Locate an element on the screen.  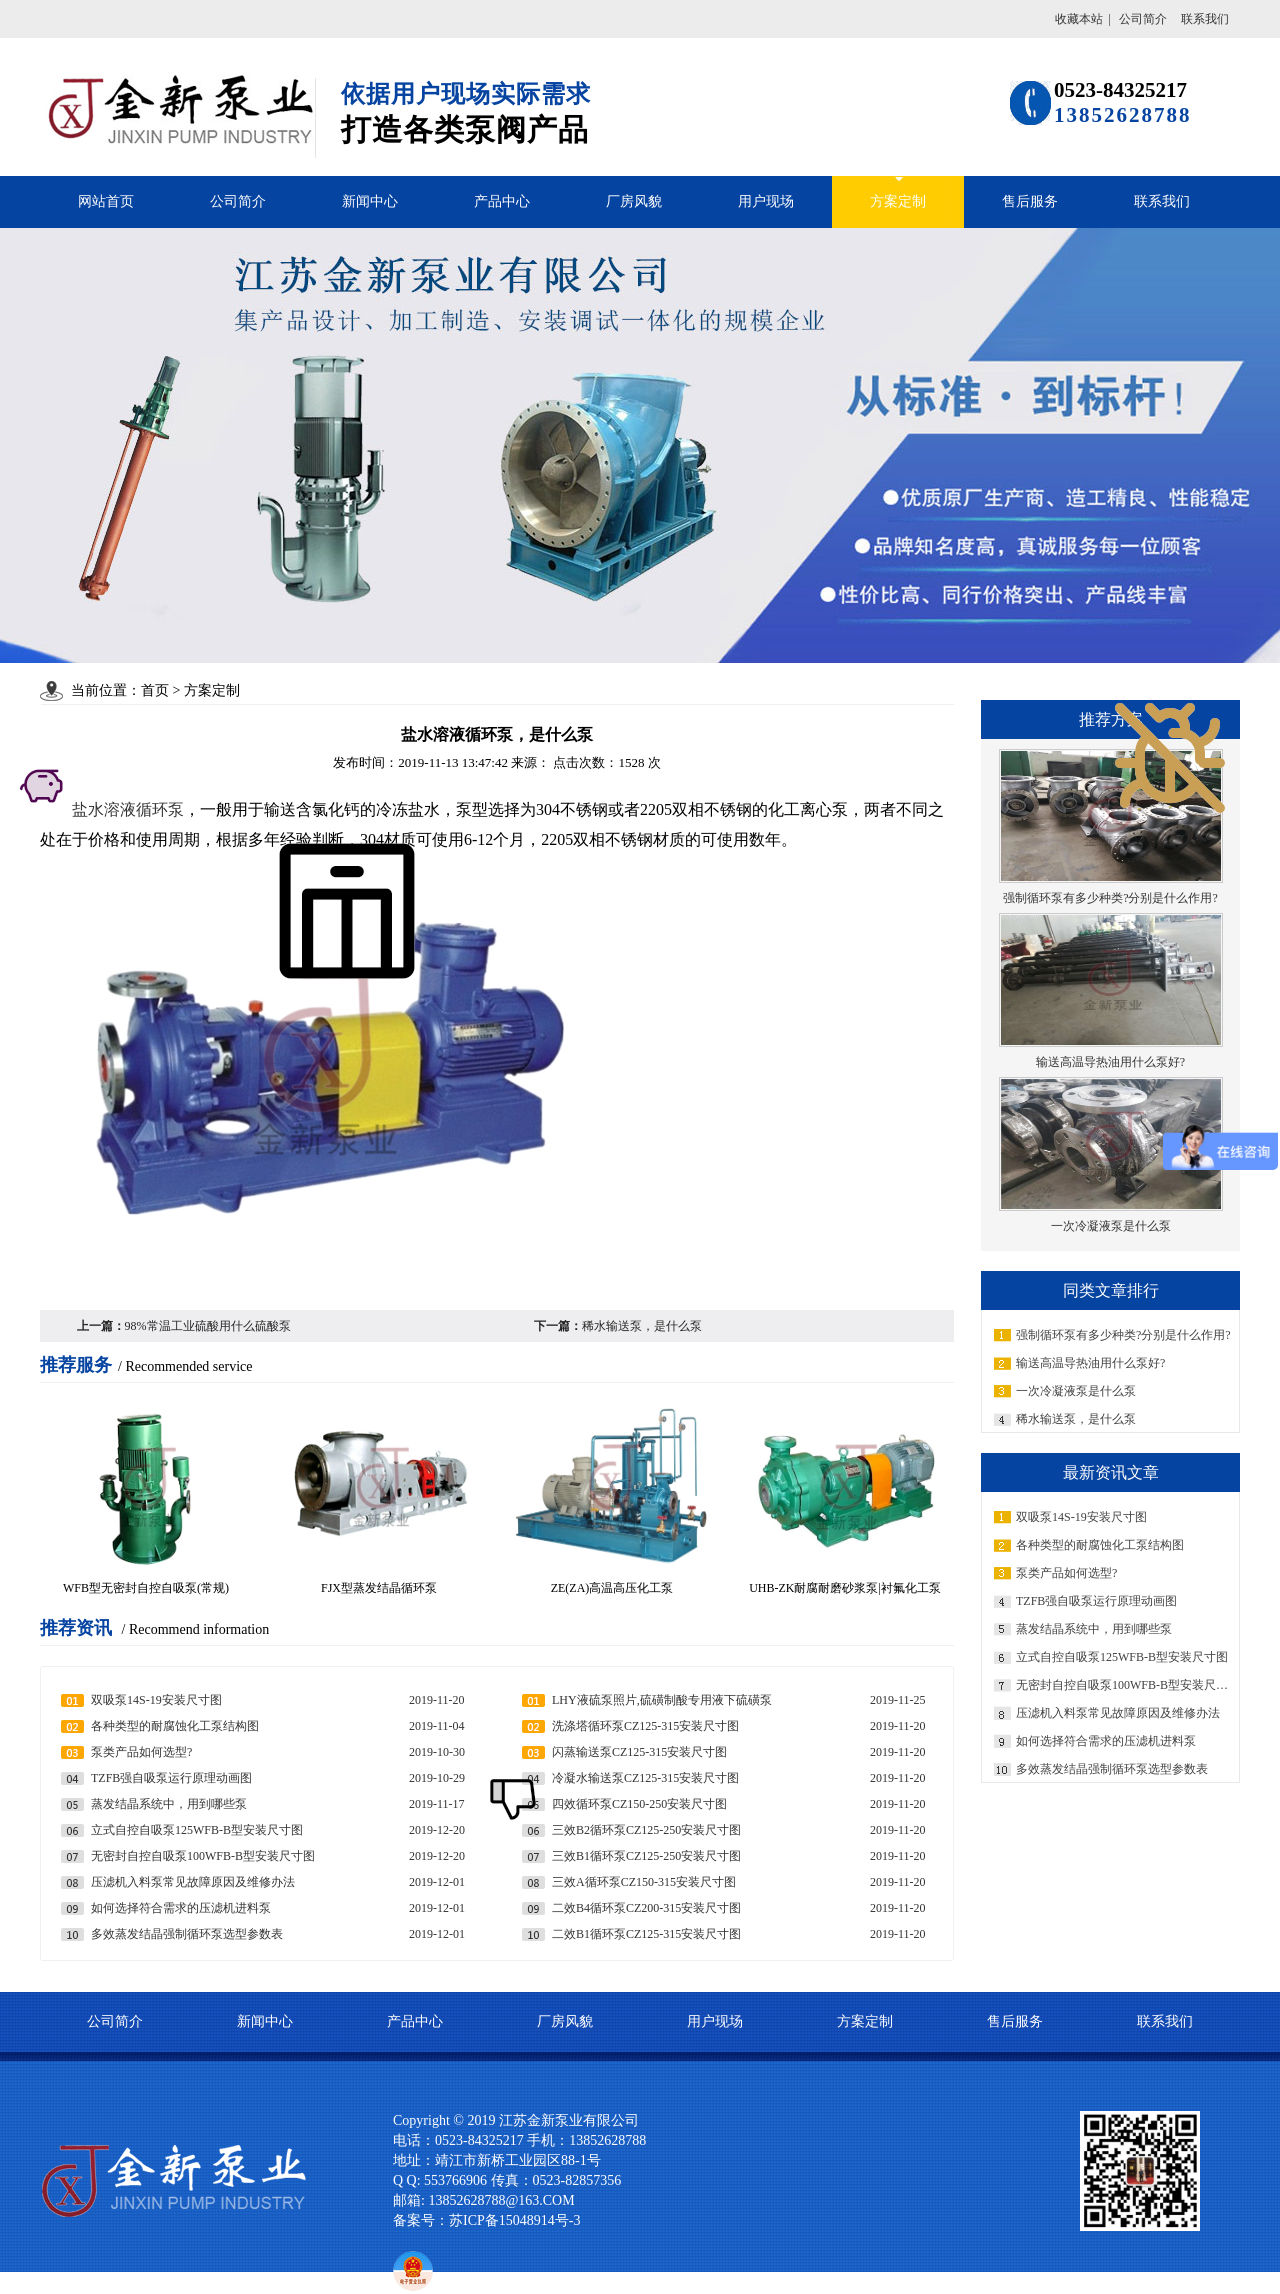
indicates elevator access nearby is located at coordinates (347, 911).